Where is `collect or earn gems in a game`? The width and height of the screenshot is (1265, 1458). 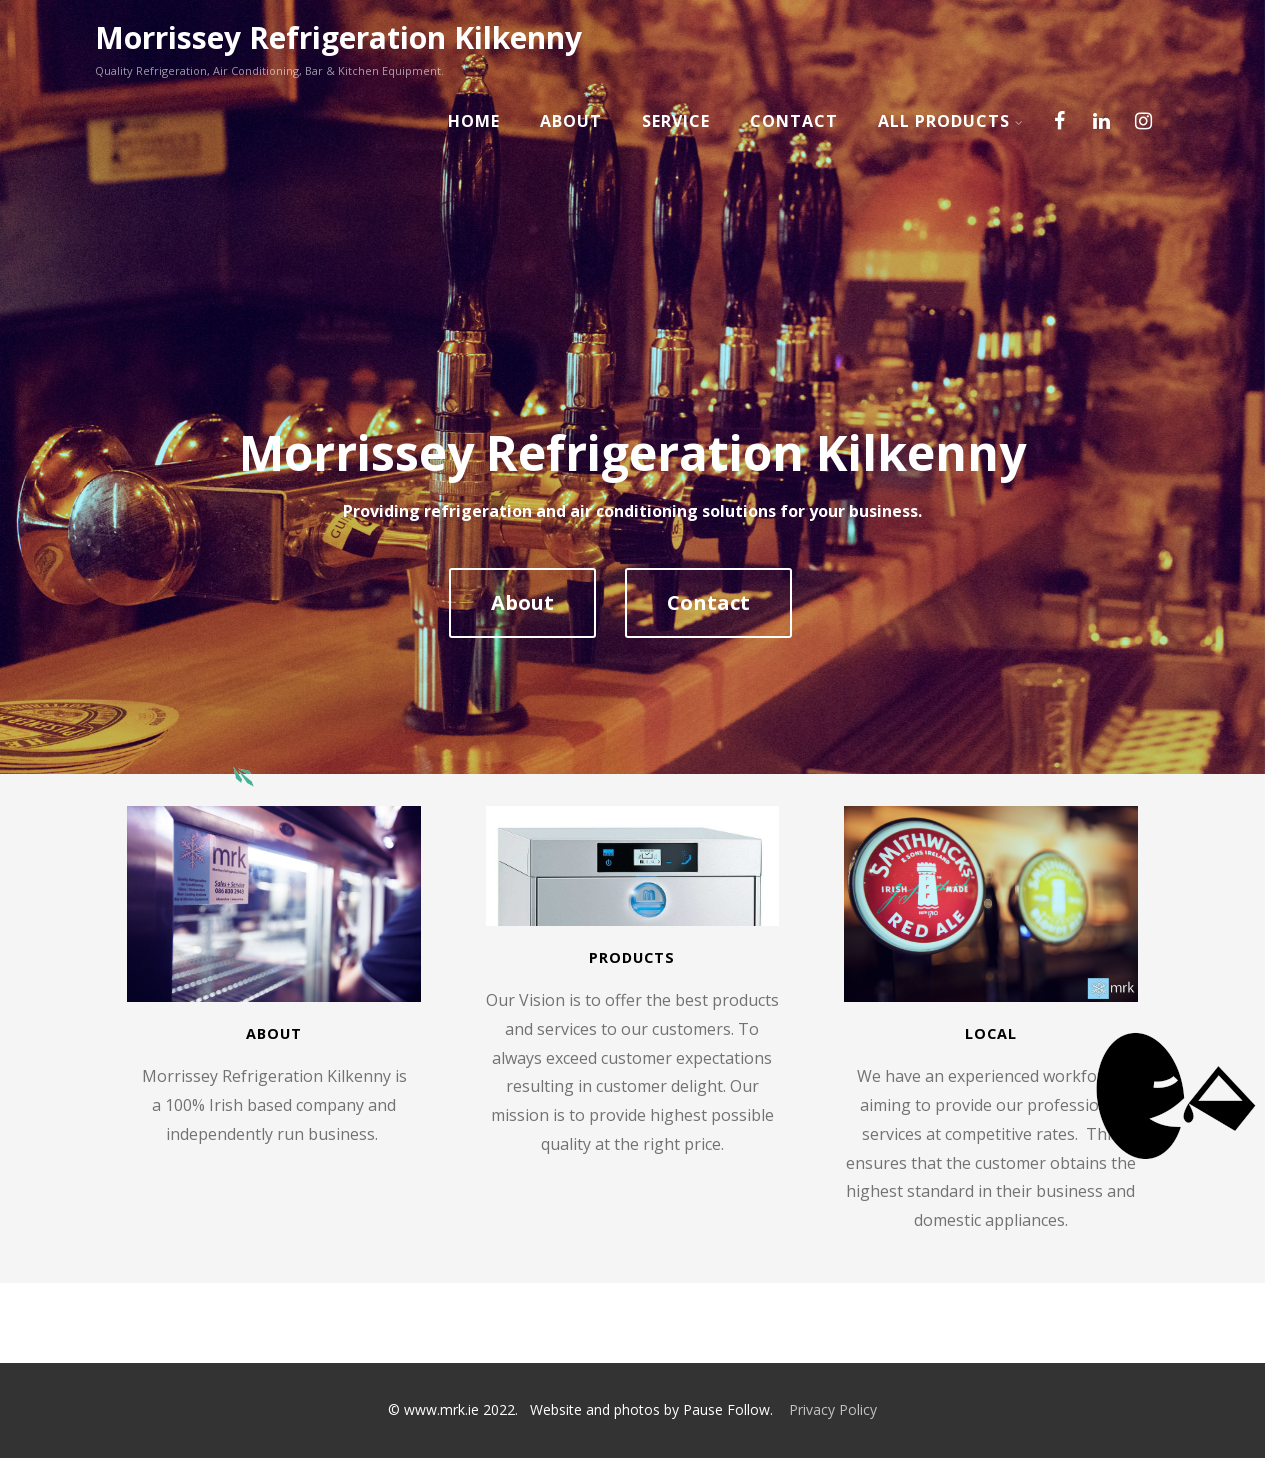 collect or earn gems in a game is located at coordinates (243, 776).